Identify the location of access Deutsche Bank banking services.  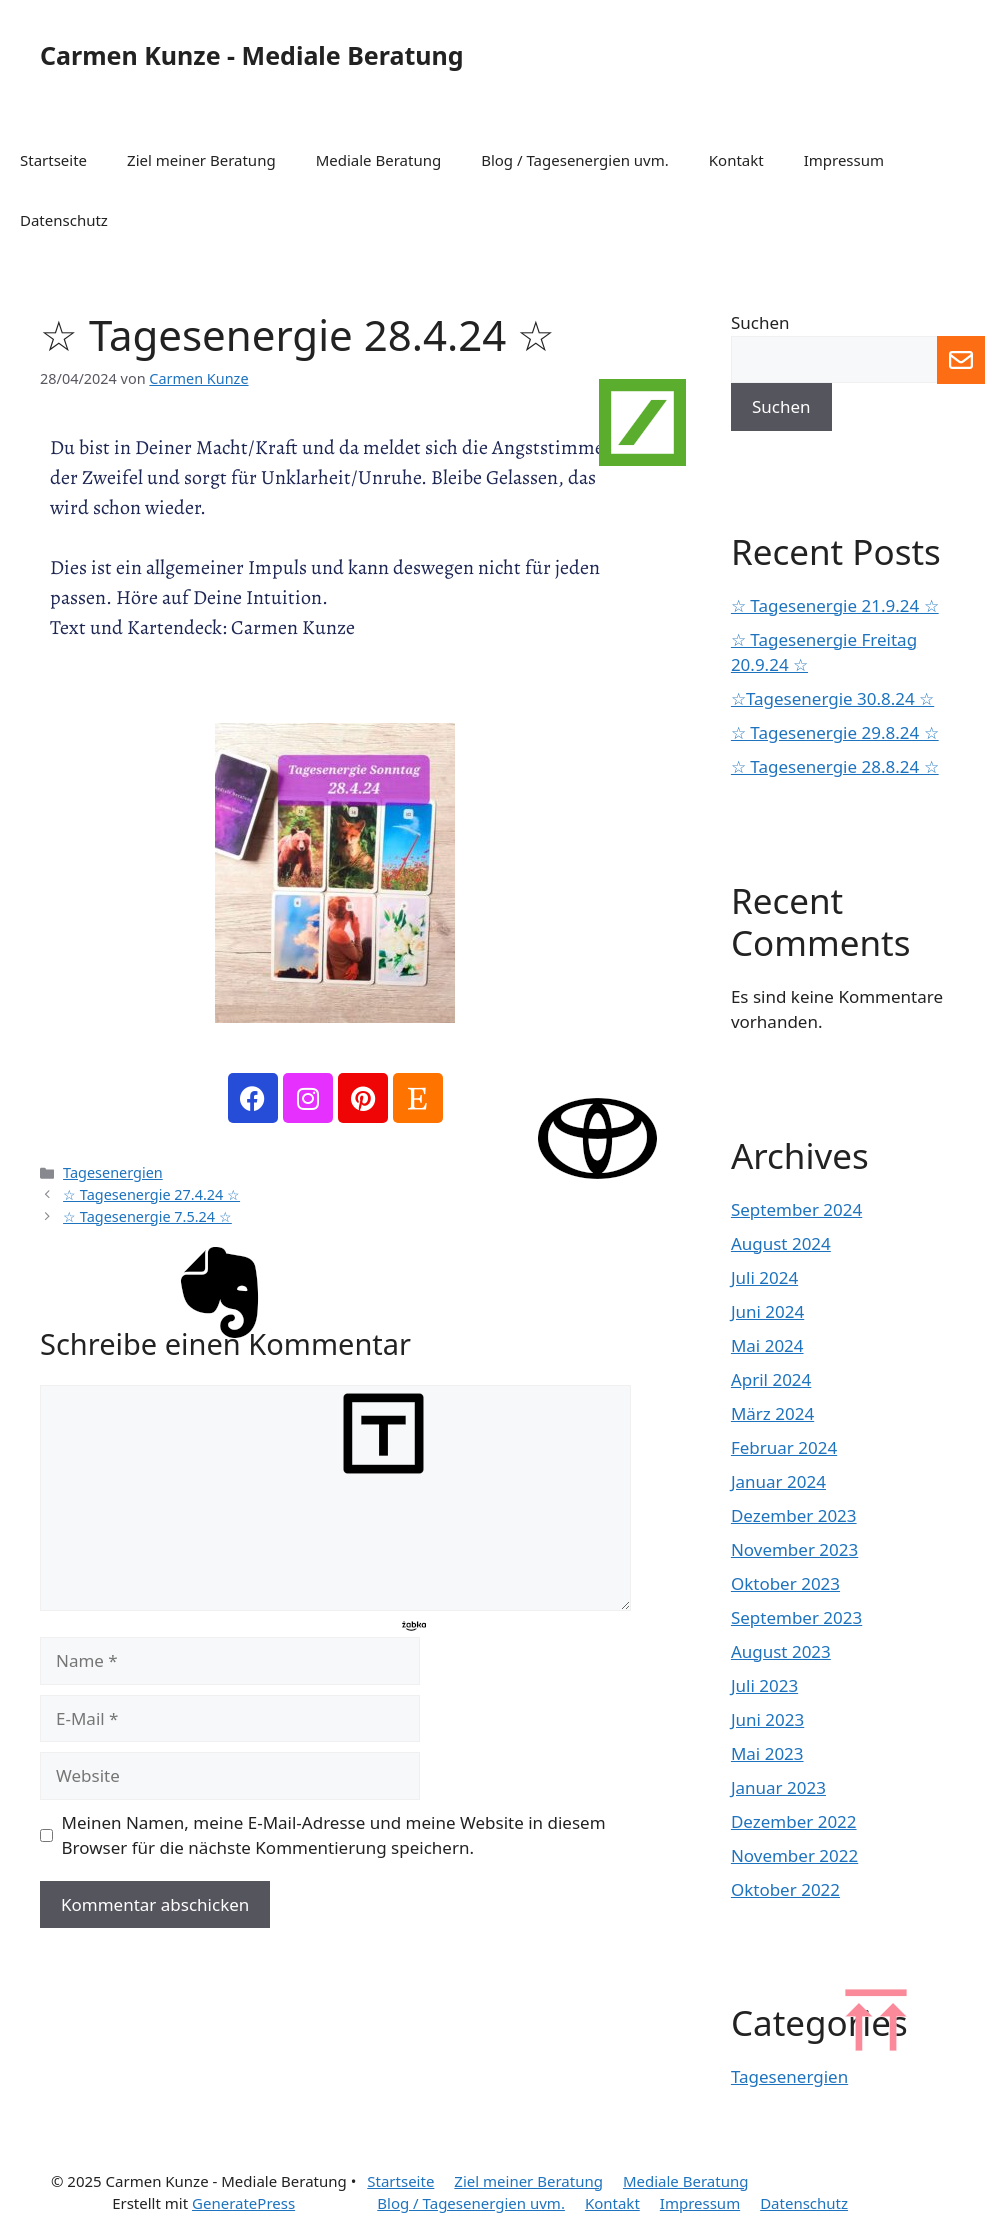
(642, 422).